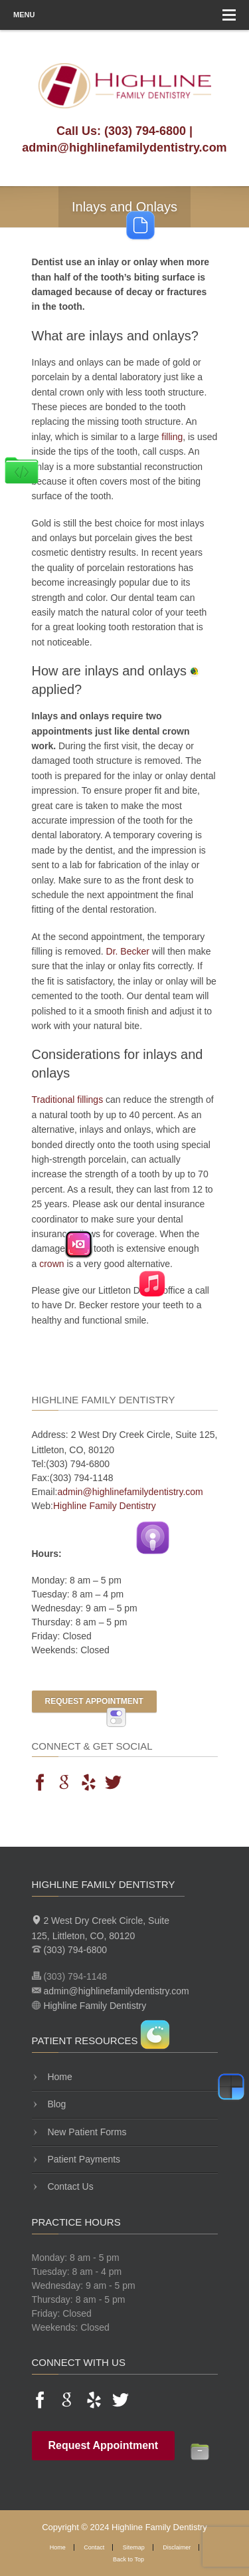  I want to click on open kooha screen recorder, so click(78, 1244).